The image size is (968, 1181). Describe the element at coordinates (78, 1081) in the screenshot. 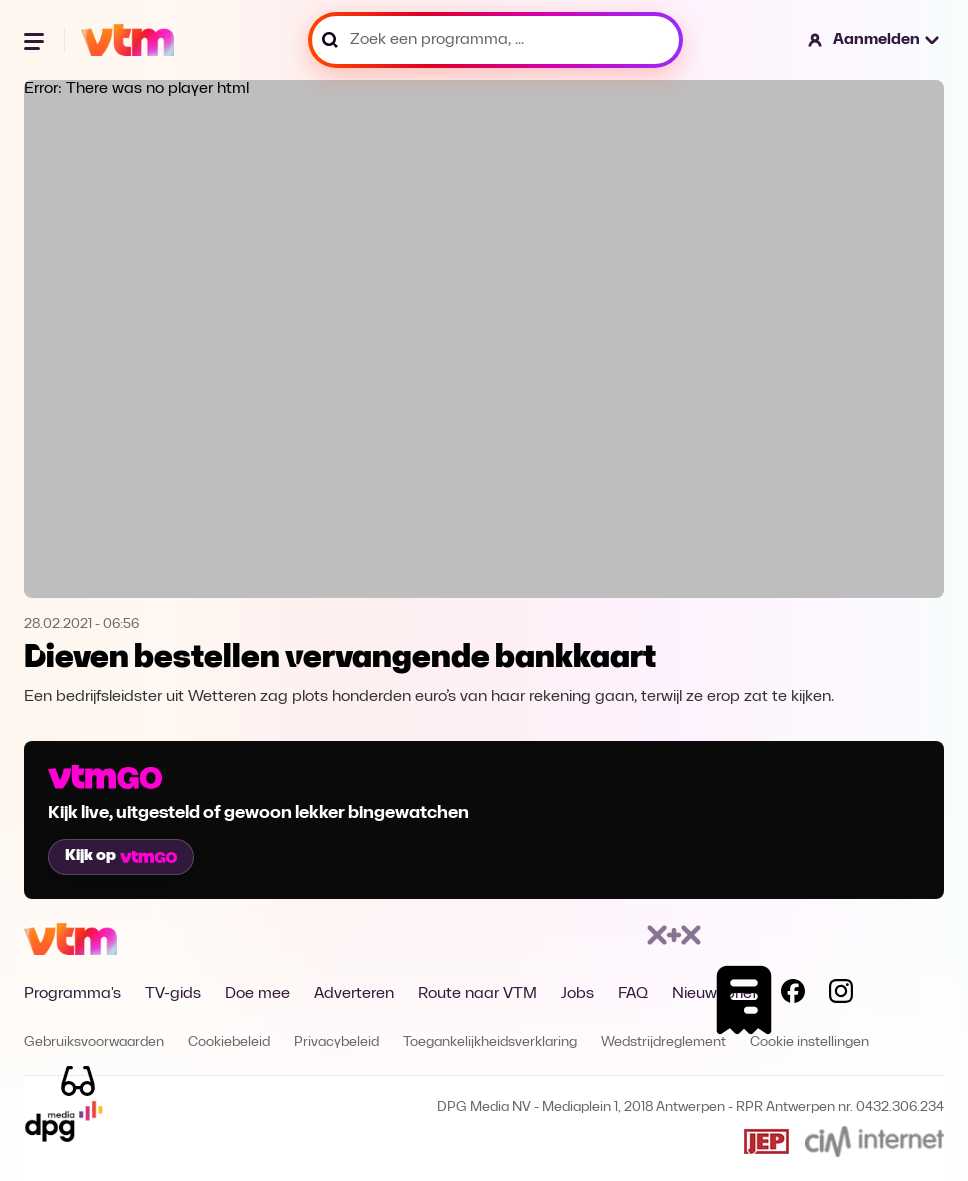

I see `view or access reading mode` at that location.